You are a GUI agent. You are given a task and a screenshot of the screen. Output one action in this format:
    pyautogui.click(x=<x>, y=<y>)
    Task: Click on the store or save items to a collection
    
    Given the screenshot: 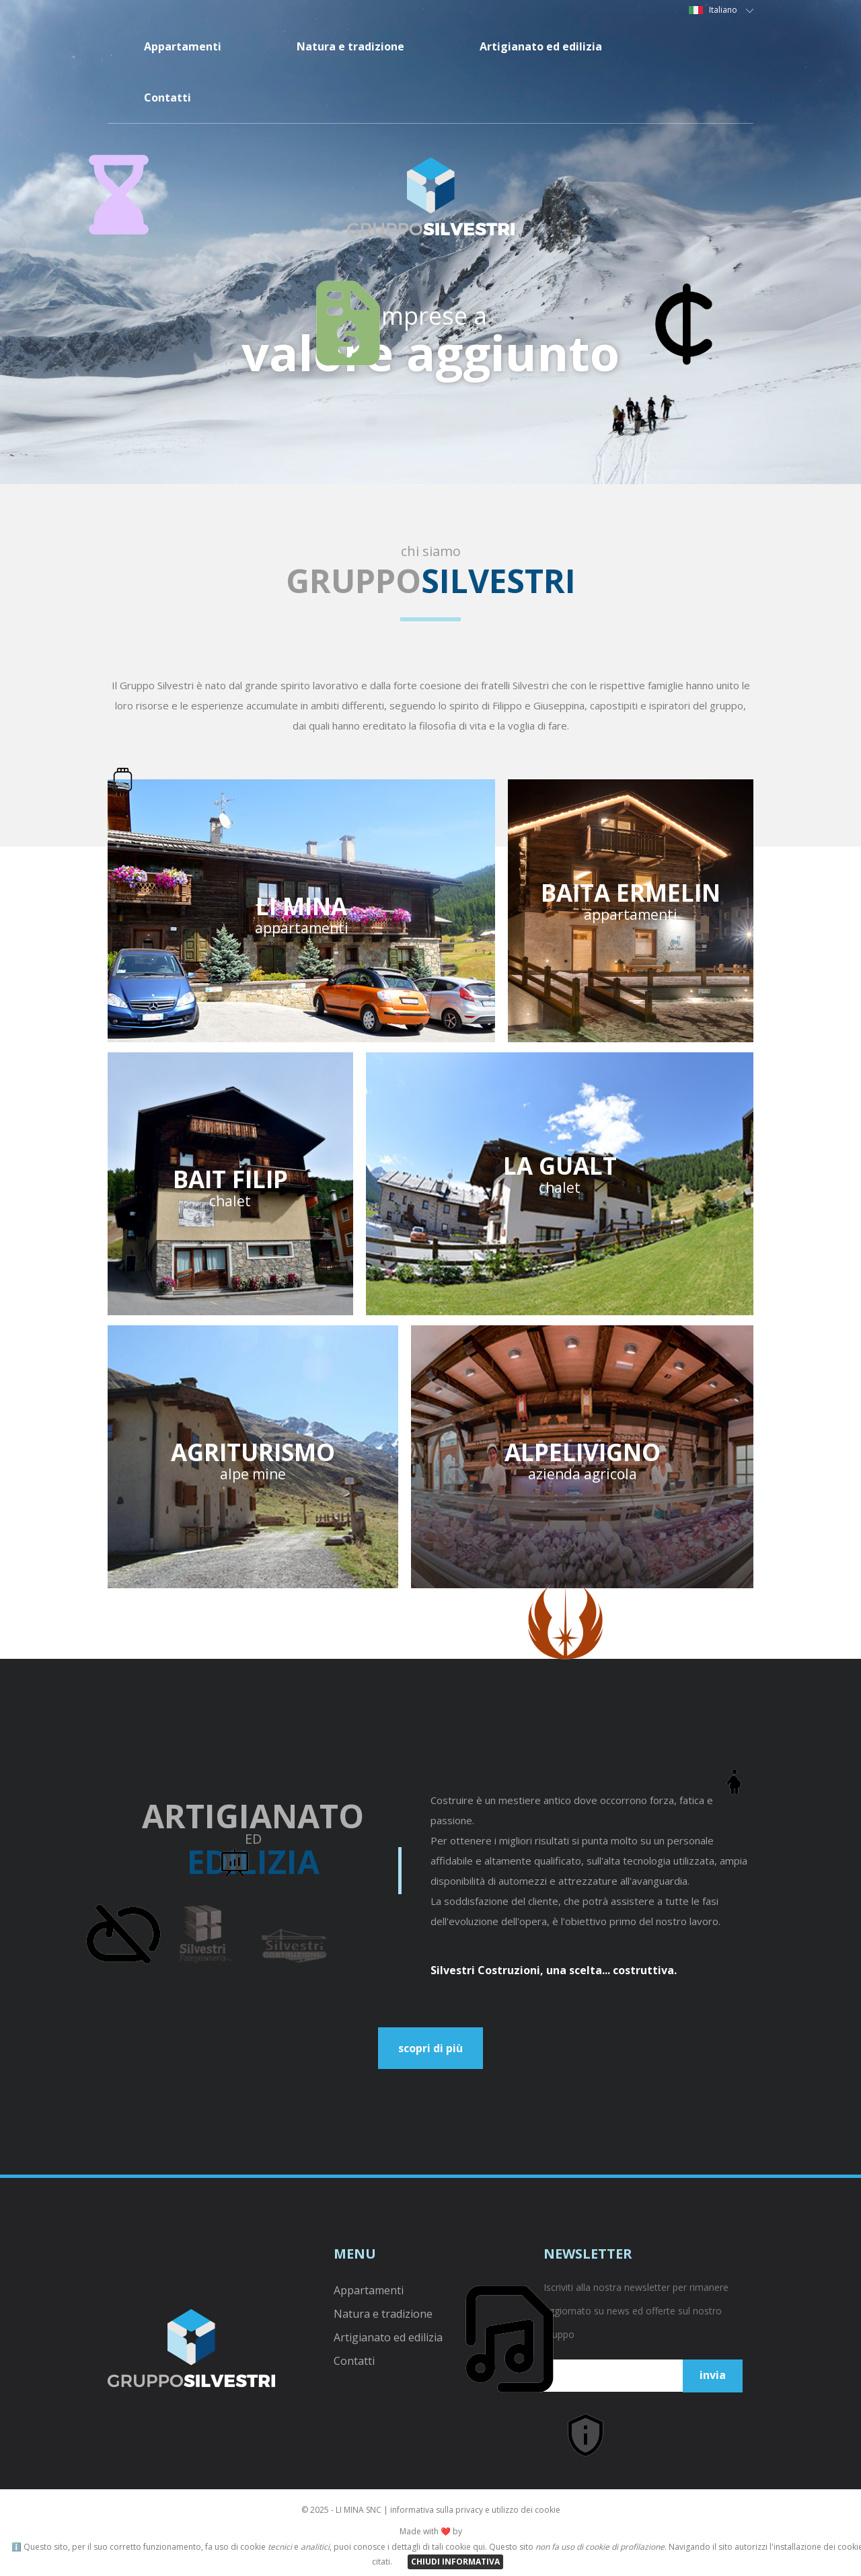 What is the action you would take?
    pyautogui.click(x=122, y=779)
    